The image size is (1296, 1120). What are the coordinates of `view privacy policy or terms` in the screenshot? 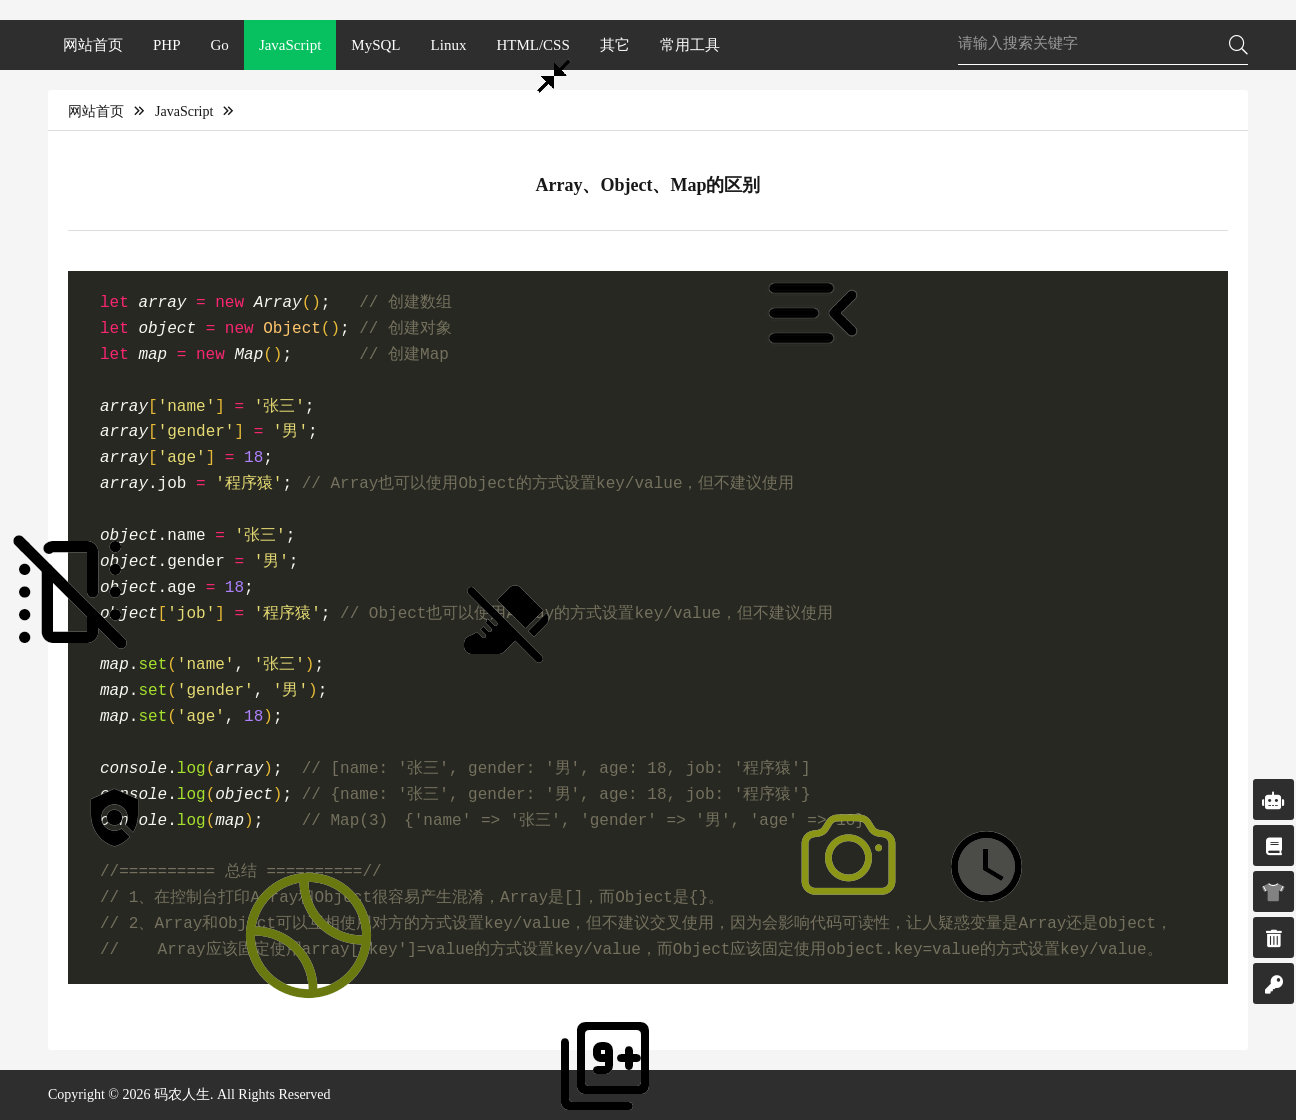 It's located at (114, 817).